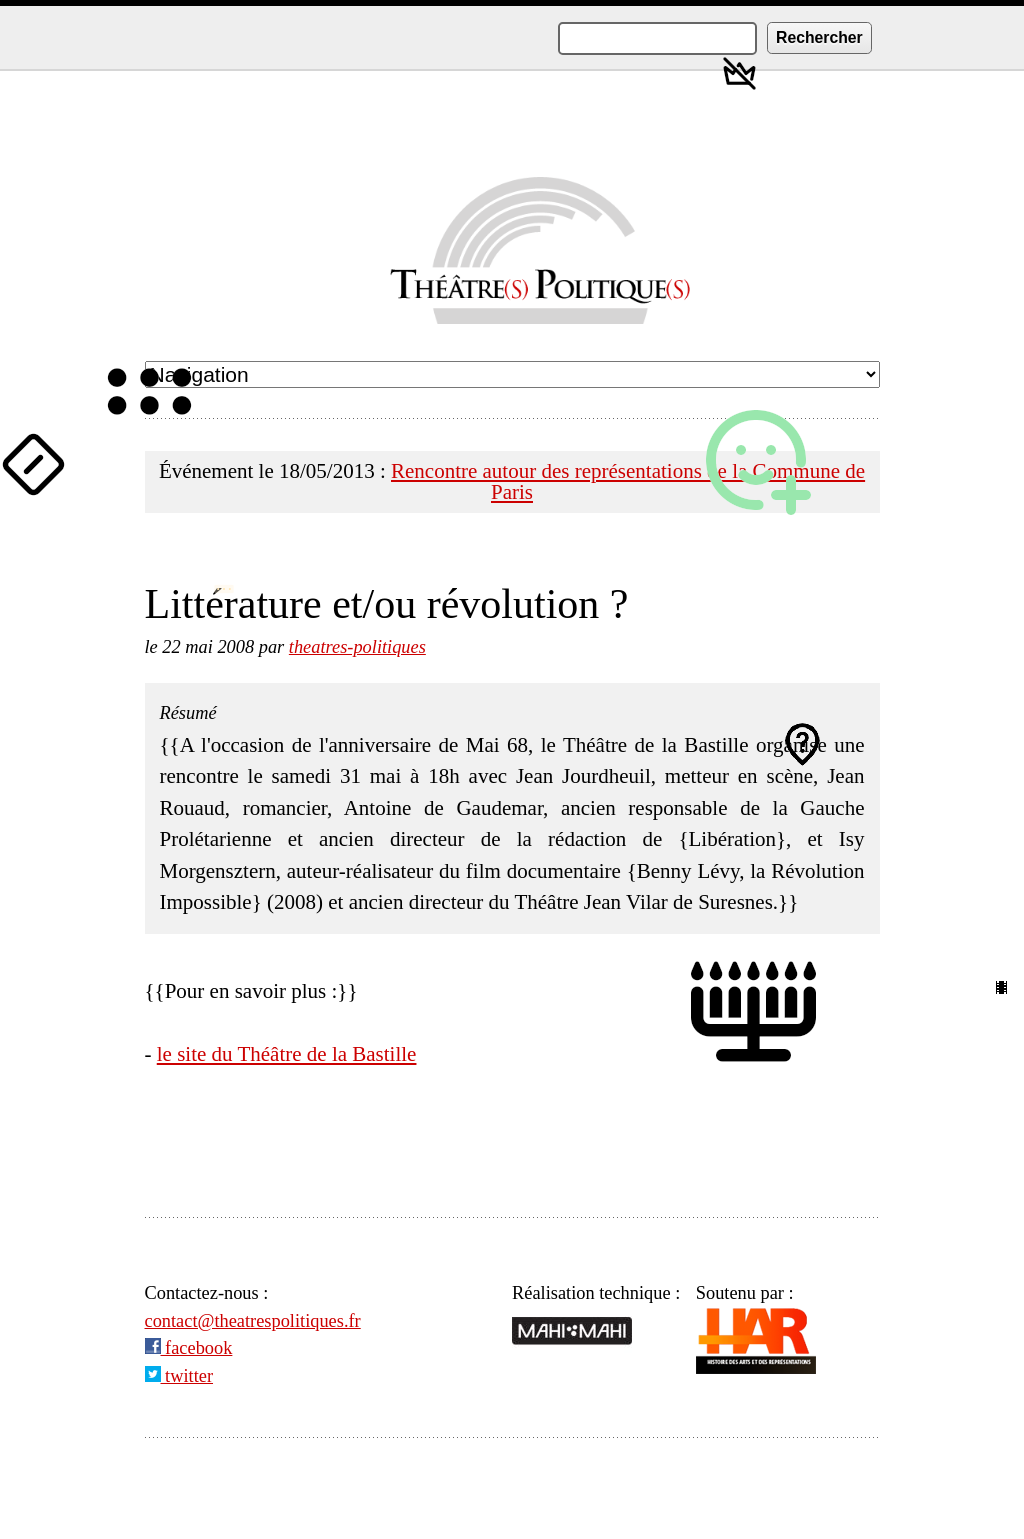 Image resolution: width=1024 pixels, height=1539 pixels. Describe the element at coordinates (224, 589) in the screenshot. I see `open more options menu` at that location.